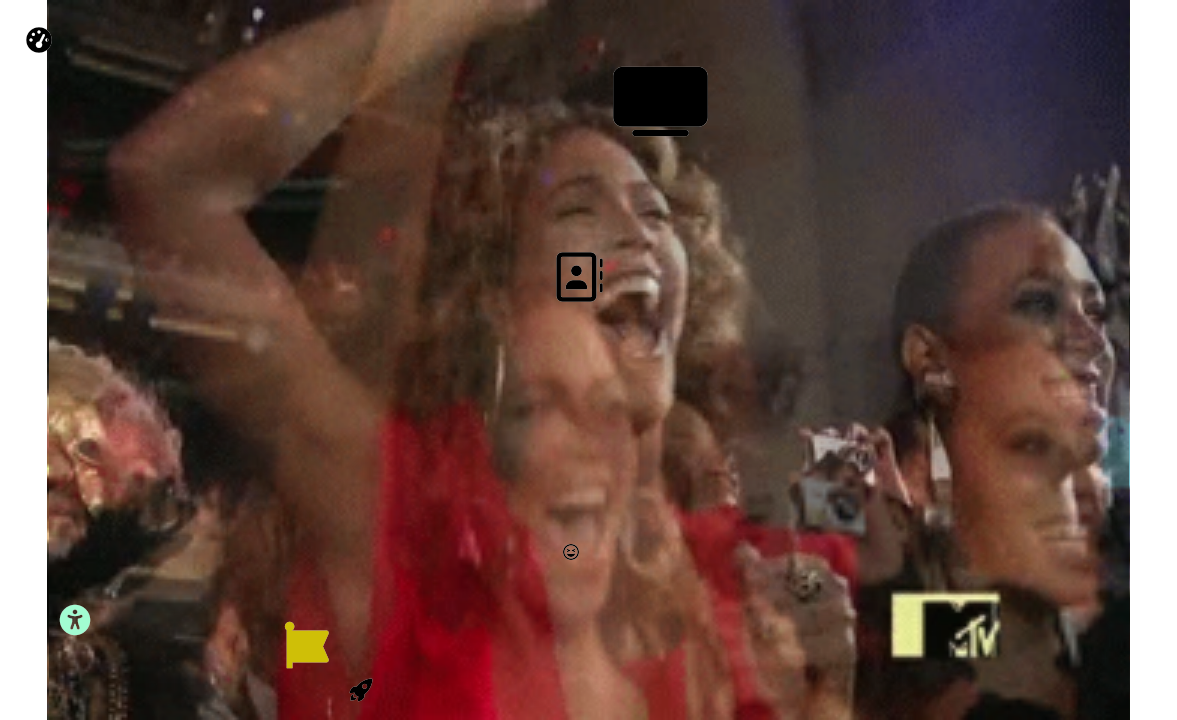  Describe the element at coordinates (361, 690) in the screenshot. I see `launch or deploy an application` at that location.